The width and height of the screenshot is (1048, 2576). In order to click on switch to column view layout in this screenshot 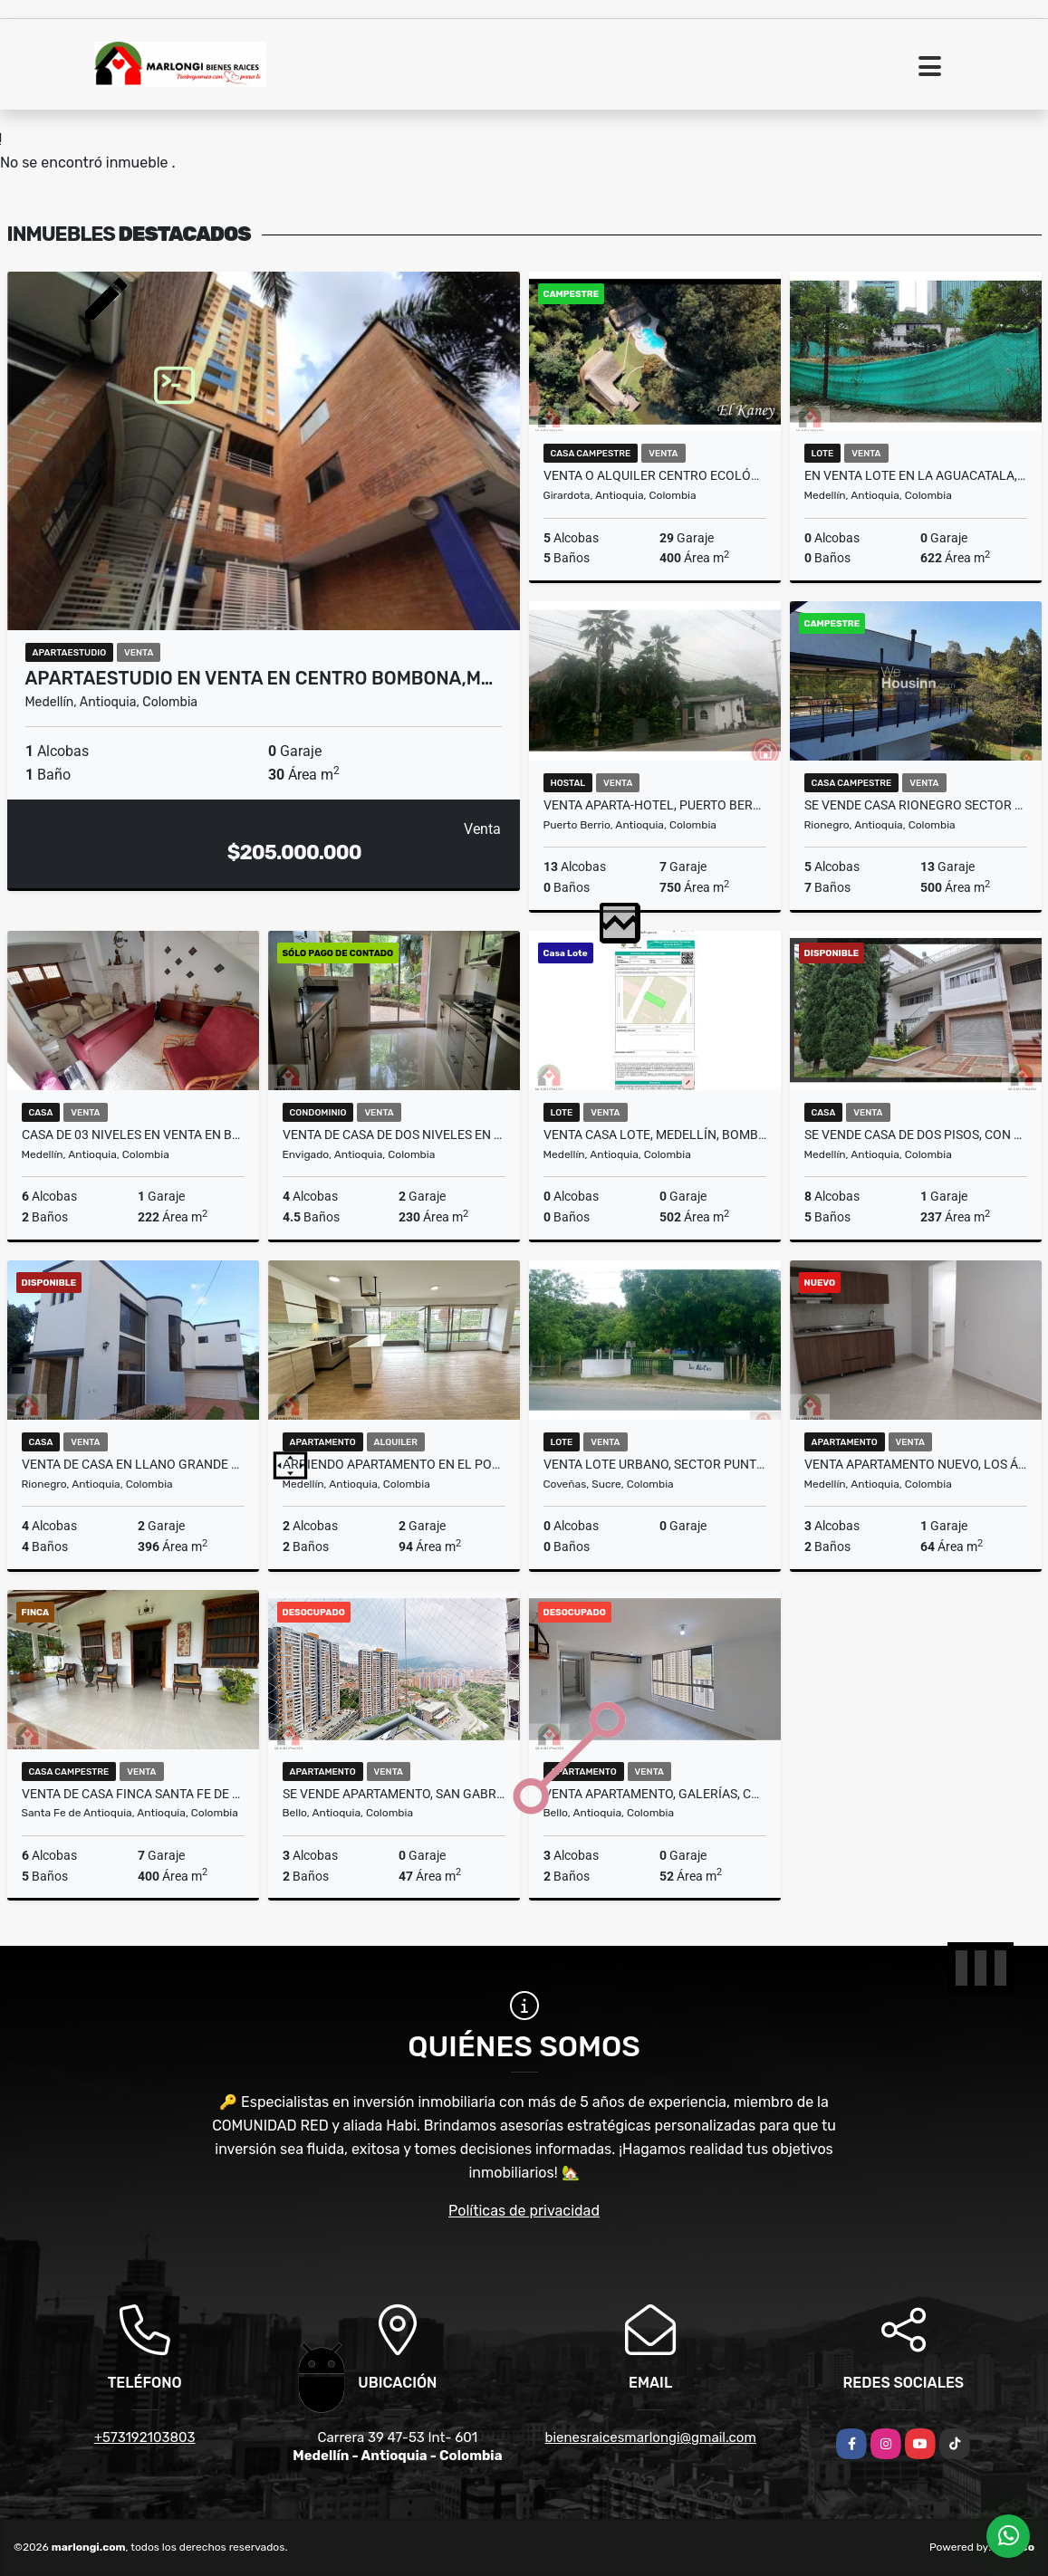, I will do `click(978, 1969)`.